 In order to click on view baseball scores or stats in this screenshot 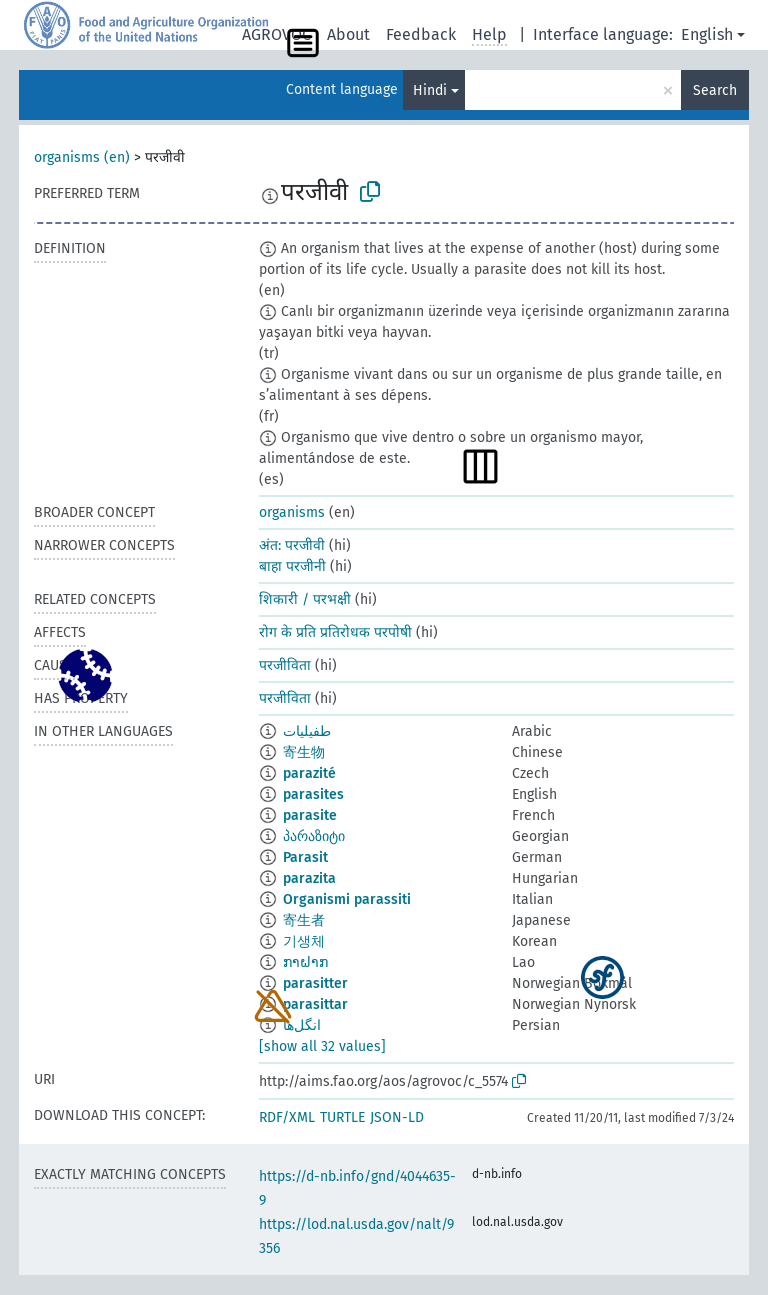, I will do `click(85, 675)`.